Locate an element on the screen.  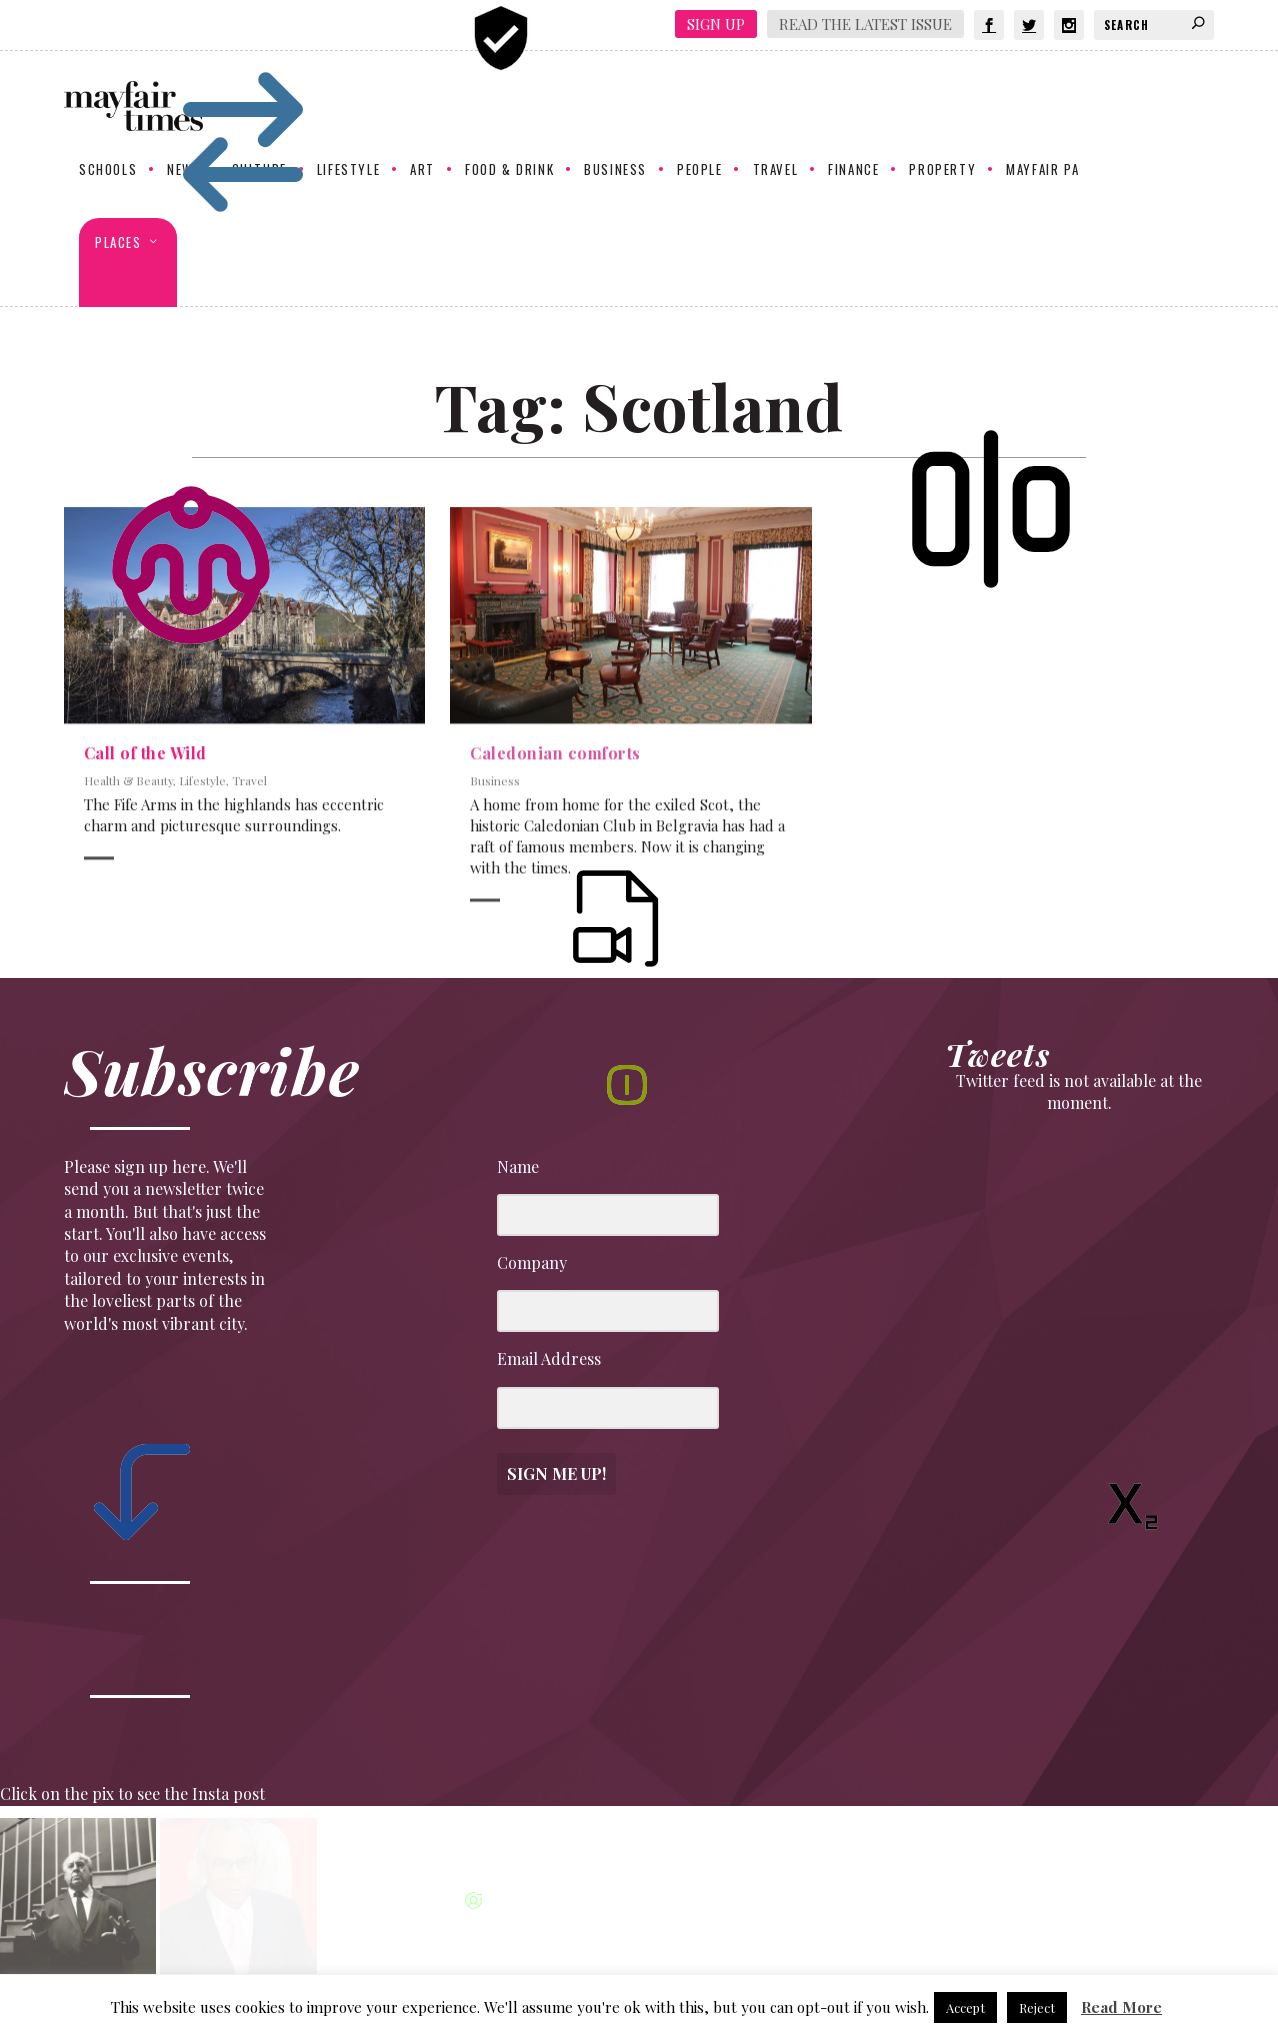
view more information or details is located at coordinates (627, 1085).